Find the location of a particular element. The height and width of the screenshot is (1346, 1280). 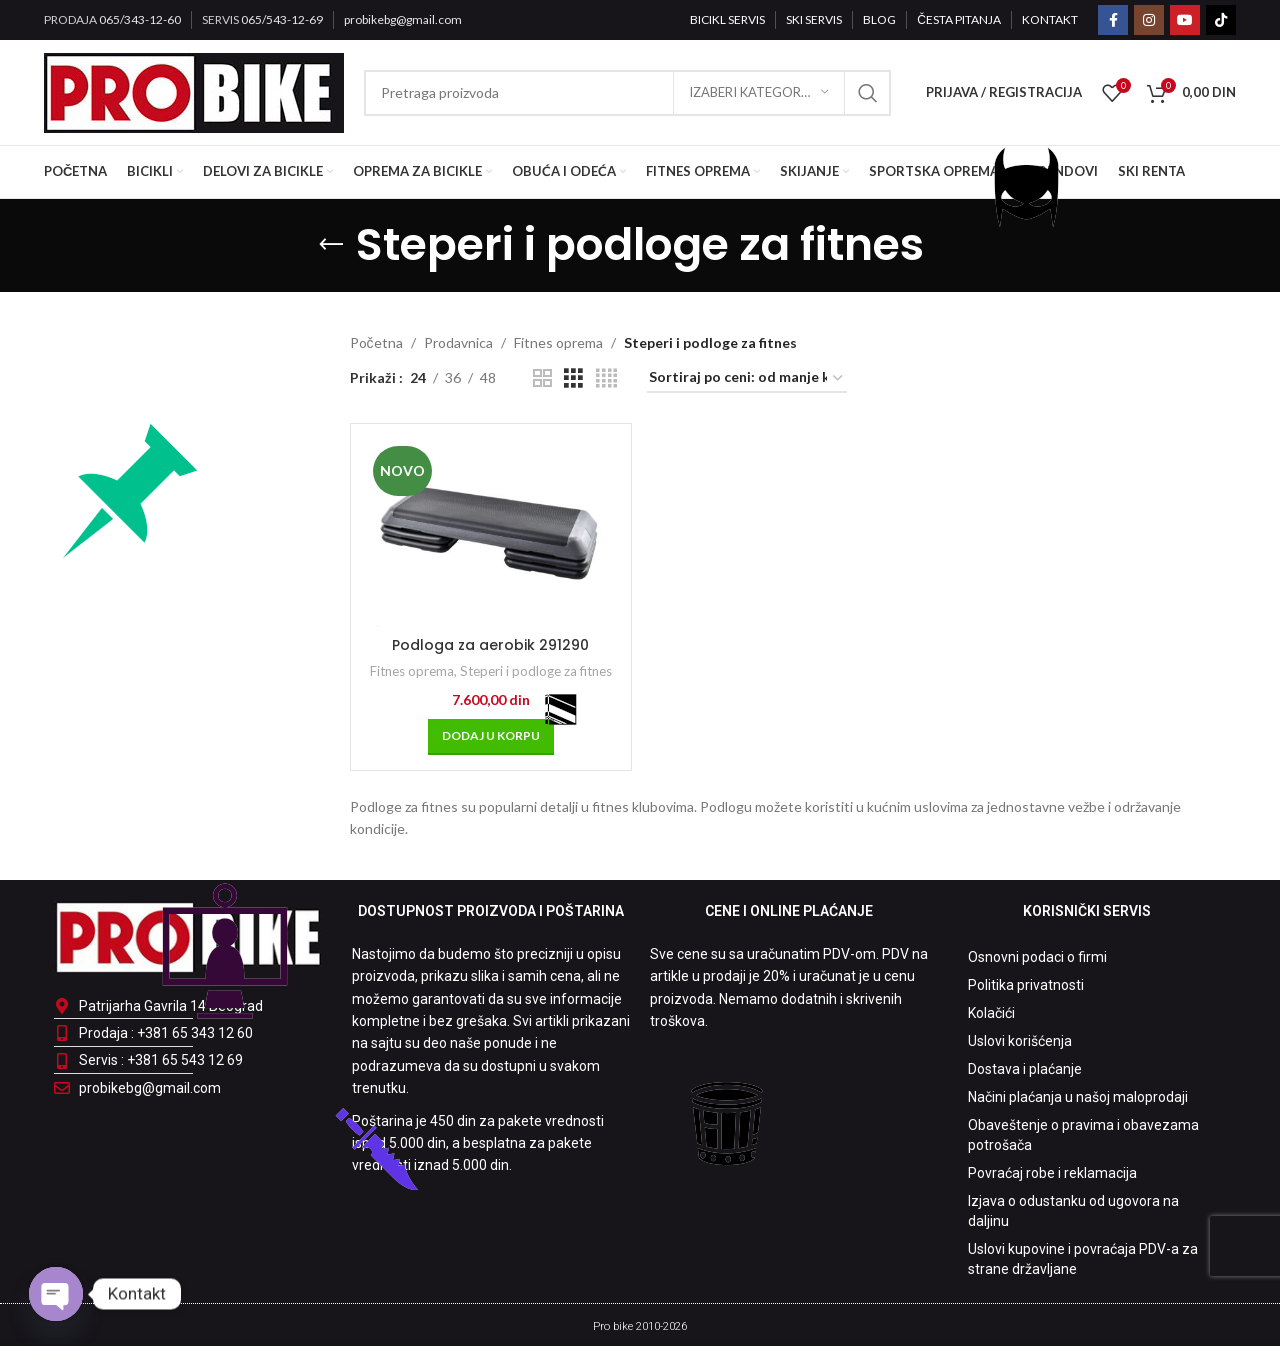

start or join a video conference call is located at coordinates (225, 951).